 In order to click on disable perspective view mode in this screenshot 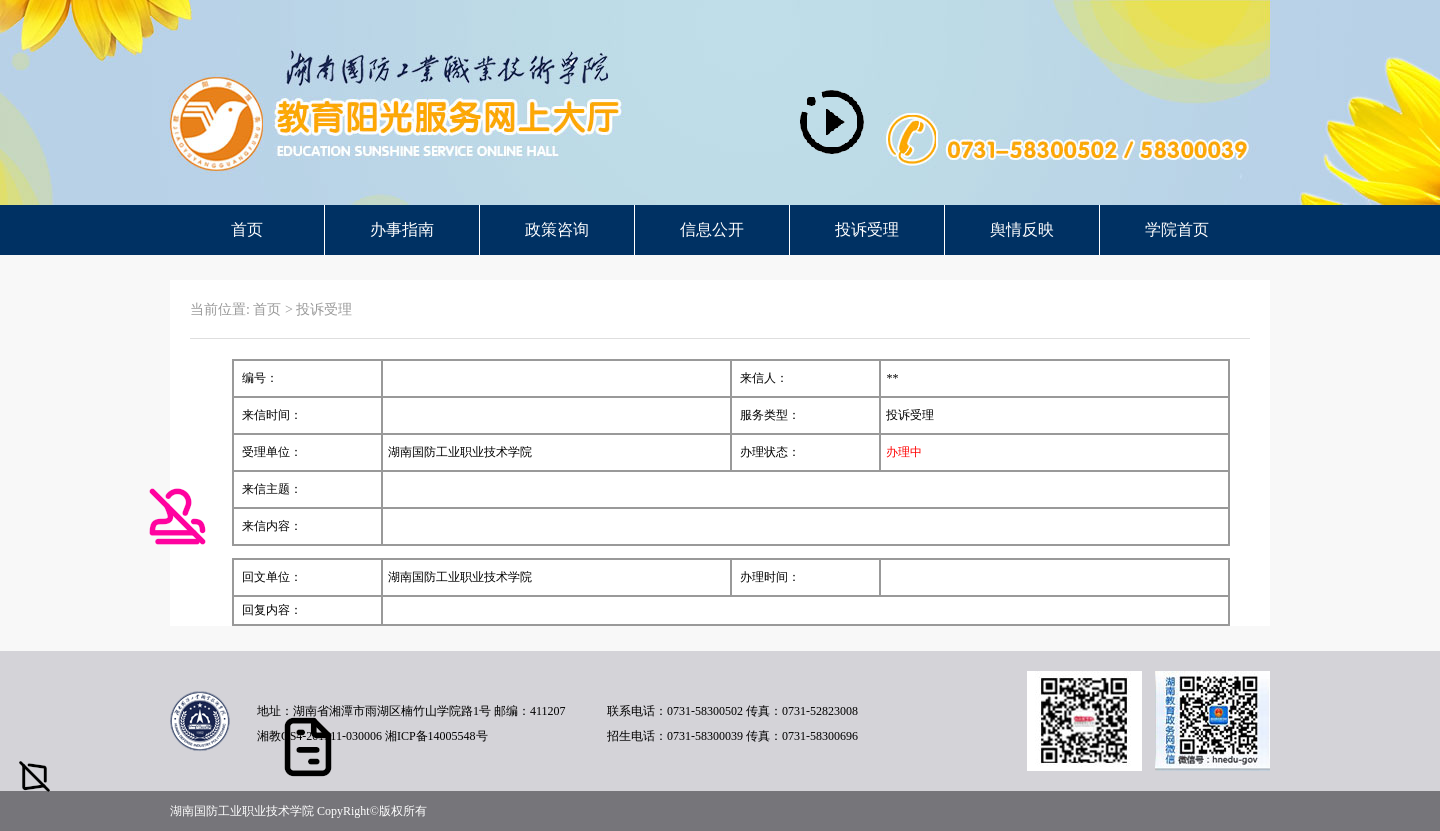, I will do `click(34, 776)`.